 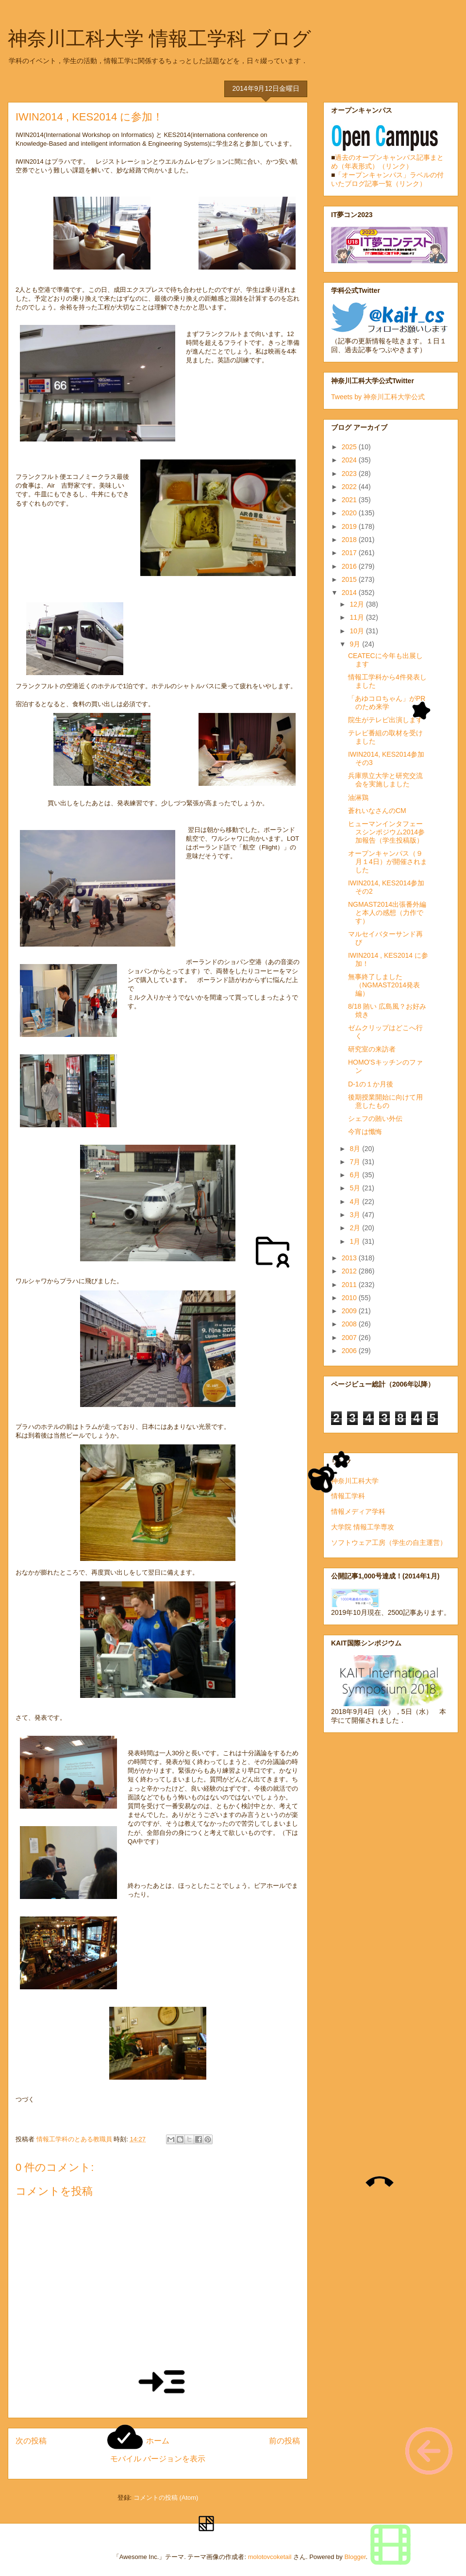 What do you see at coordinates (329, 1472) in the screenshot?
I see `access nature or outdoor-themed emoji` at bounding box center [329, 1472].